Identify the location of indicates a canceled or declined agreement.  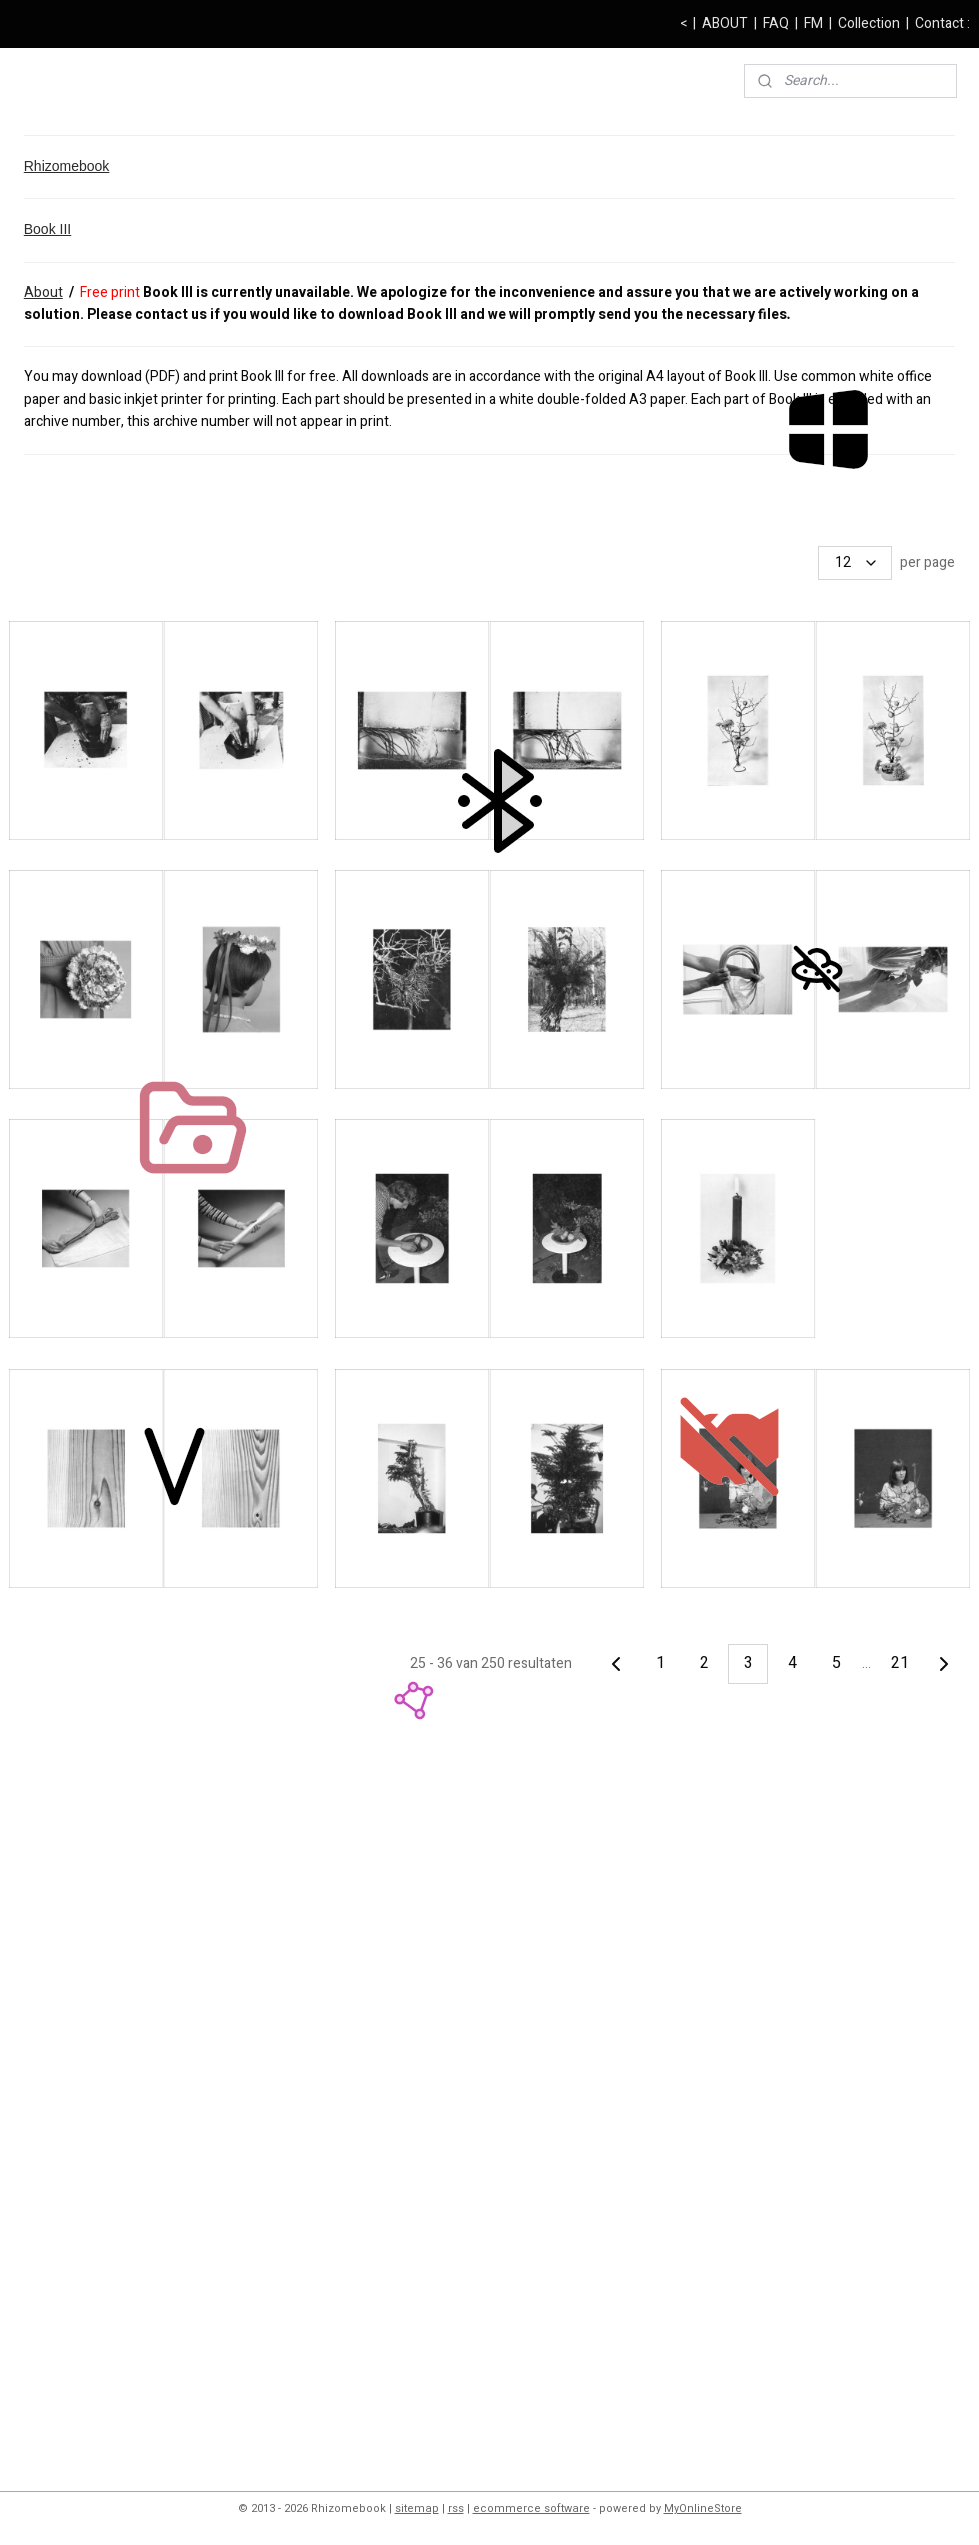
(729, 1446).